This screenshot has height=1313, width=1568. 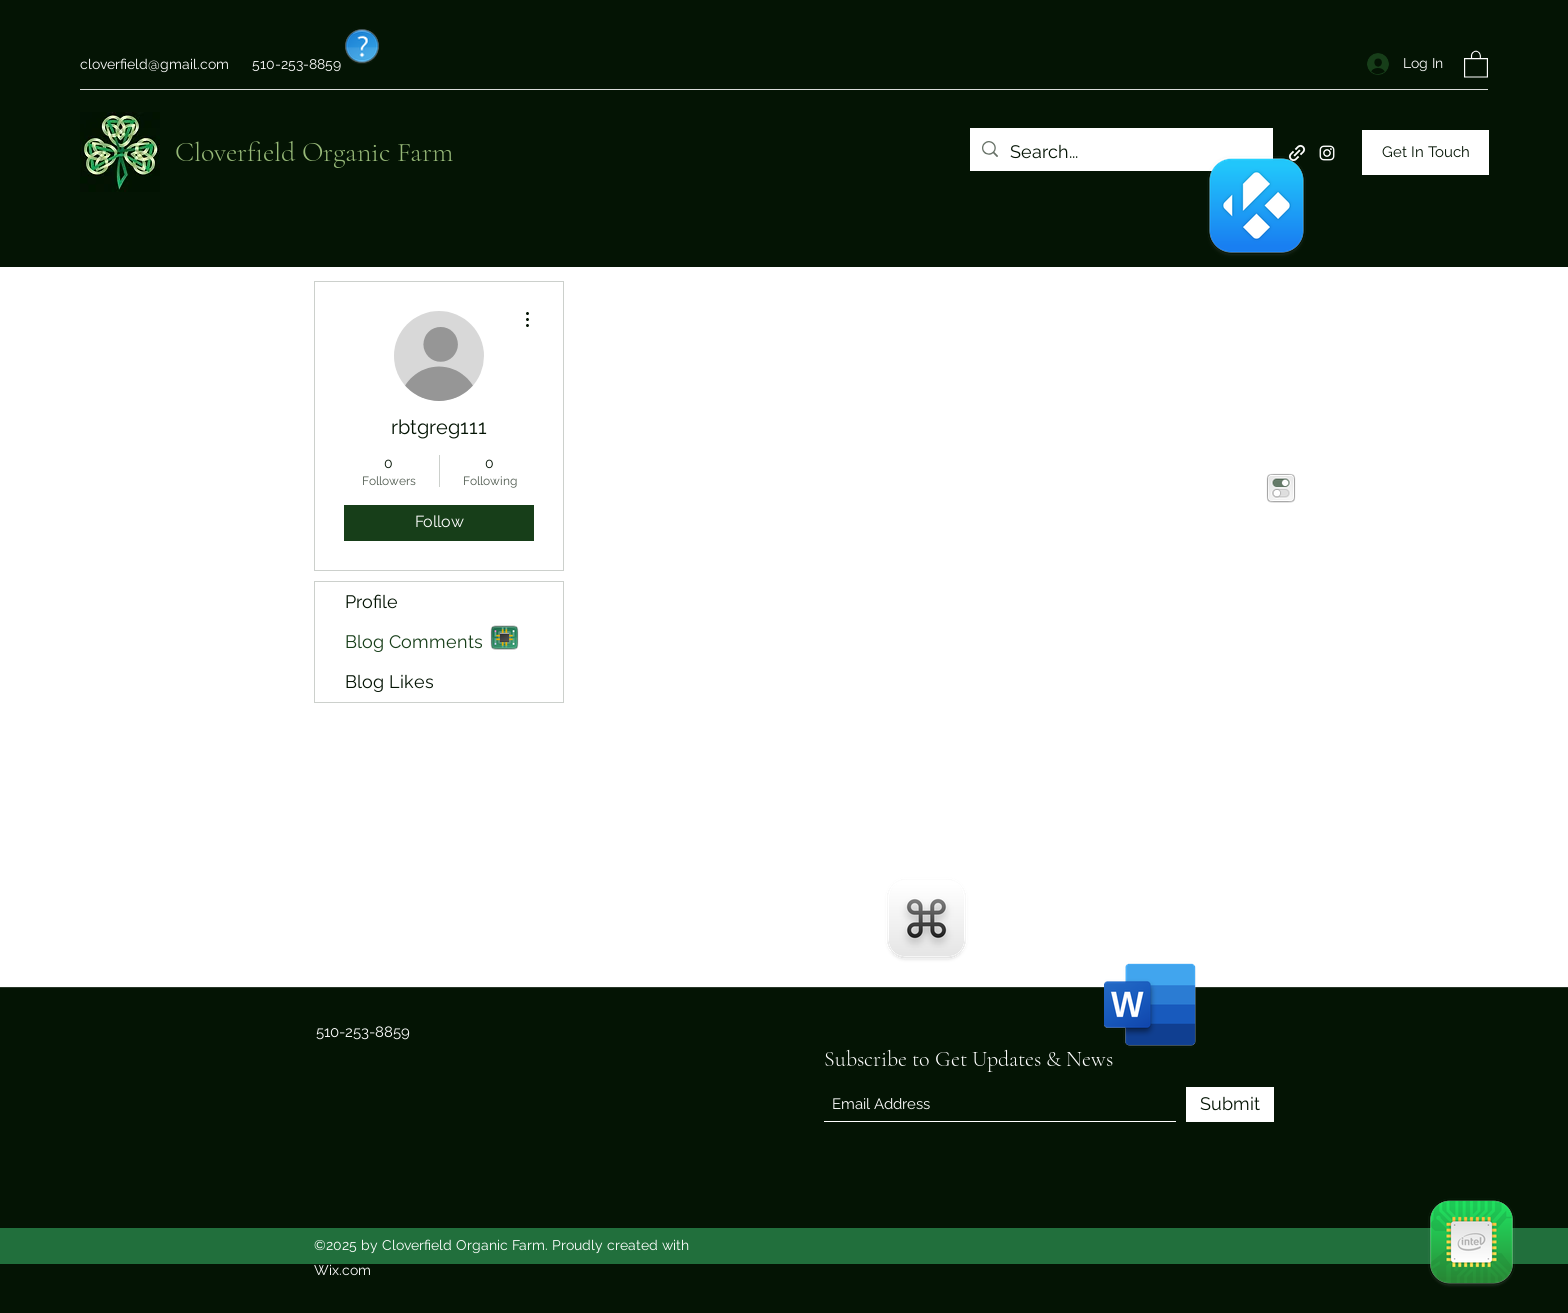 What do you see at coordinates (1281, 488) in the screenshot?
I see `open gnome tweaks to customize desktop settings` at bounding box center [1281, 488].